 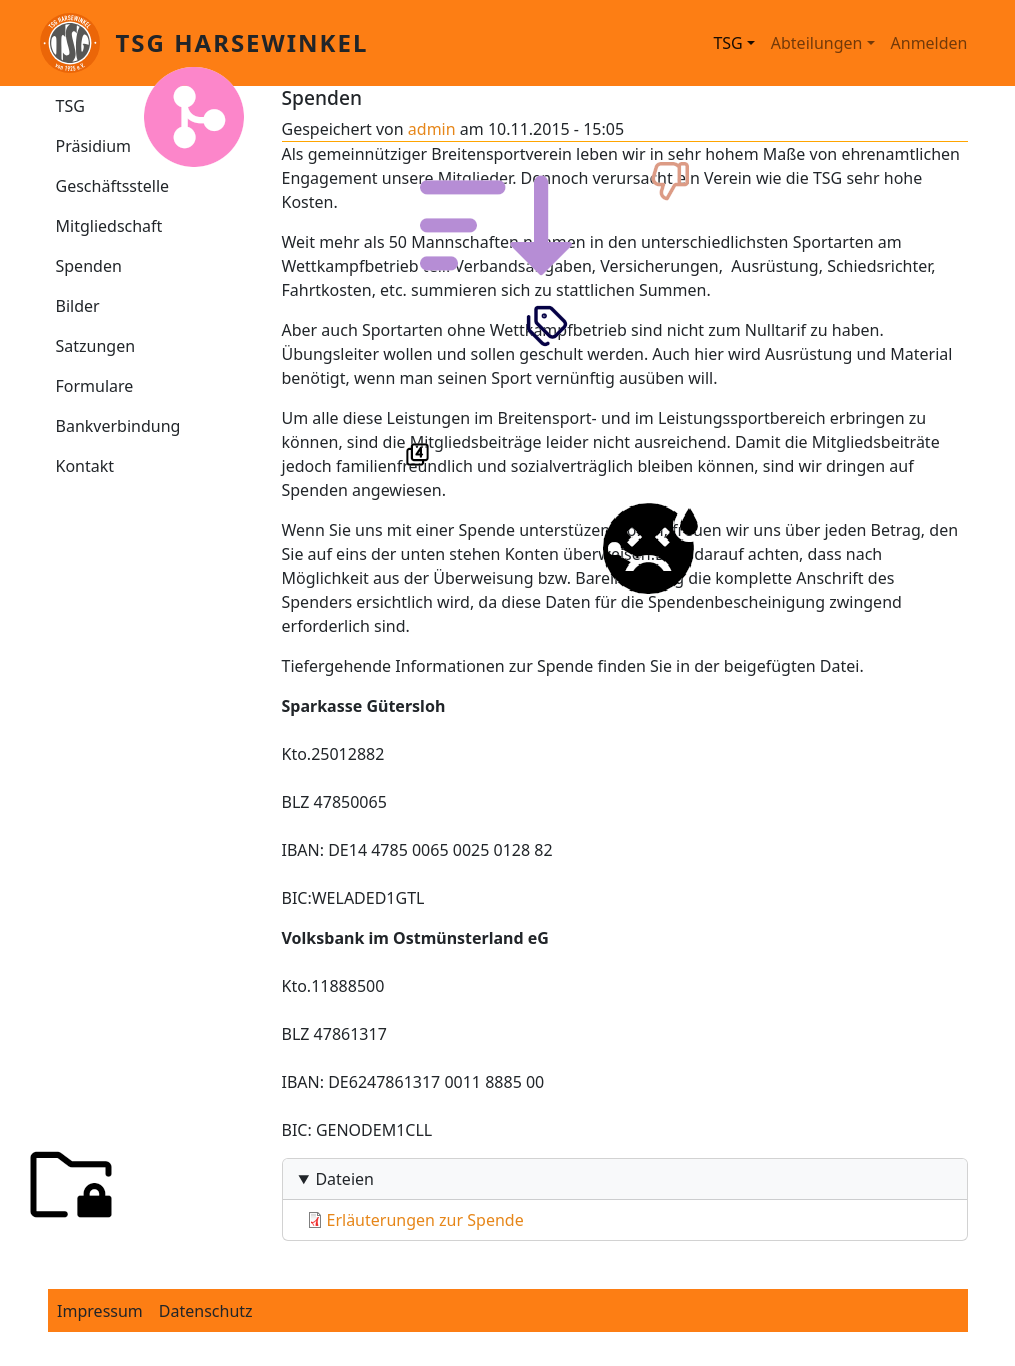 I want to click on access a password-protected folder, so click(x=71, y=1183).